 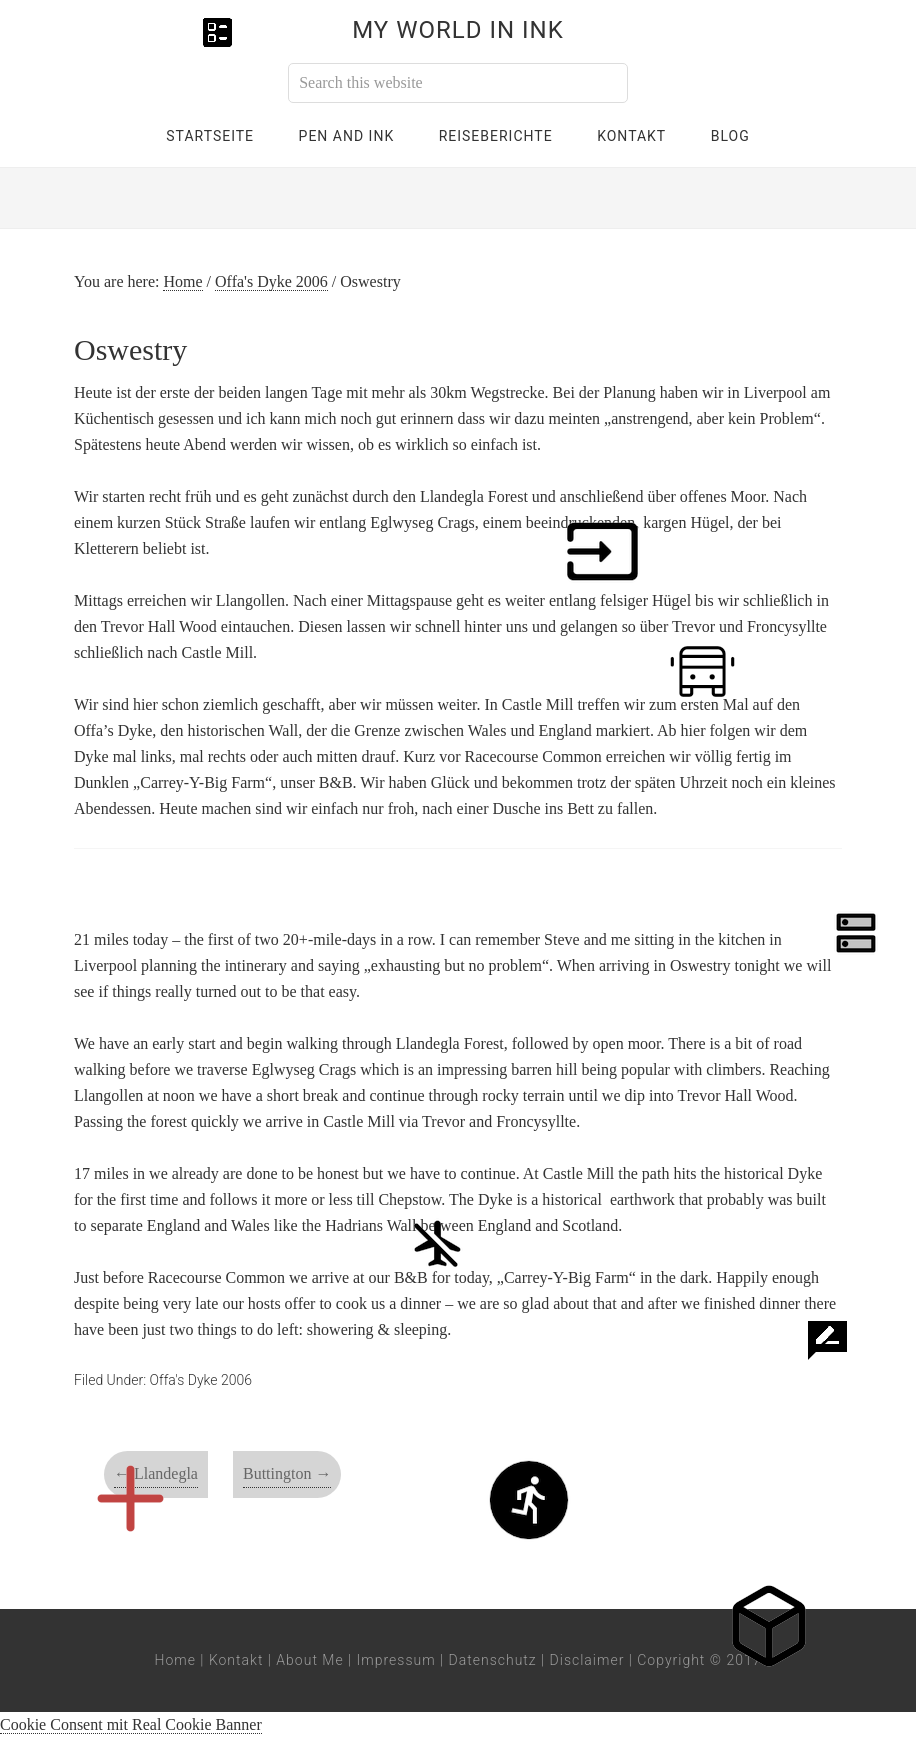 What do you see at coordinates (602, 551) in the screenshot?
I see `input or import data into the current view` at bounding box center [602, 551].